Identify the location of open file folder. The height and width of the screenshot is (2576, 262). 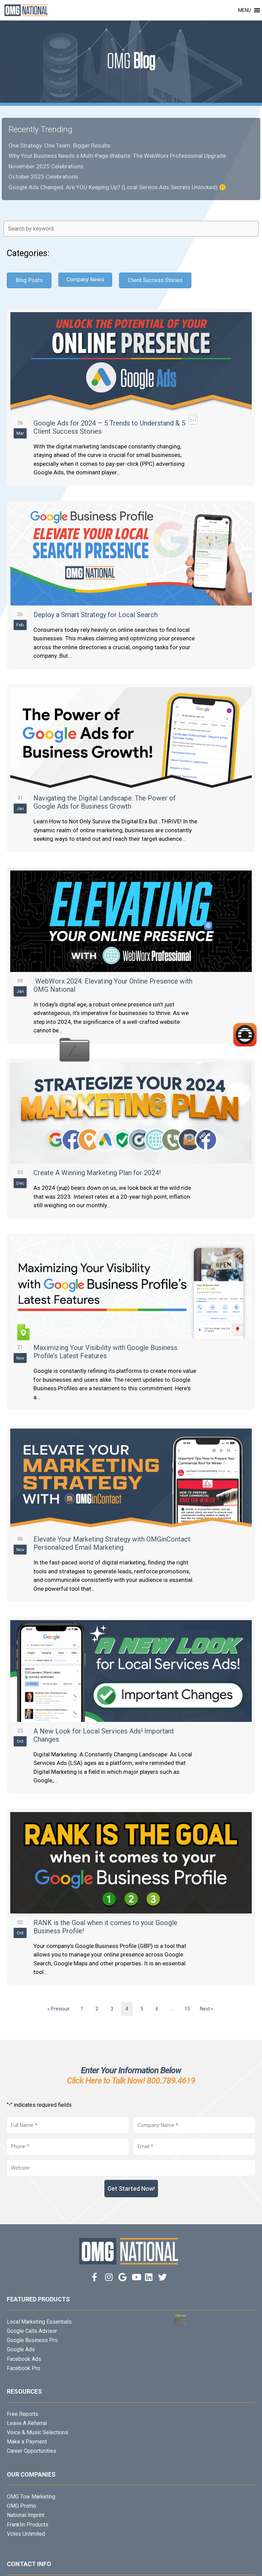
(180, 2320).